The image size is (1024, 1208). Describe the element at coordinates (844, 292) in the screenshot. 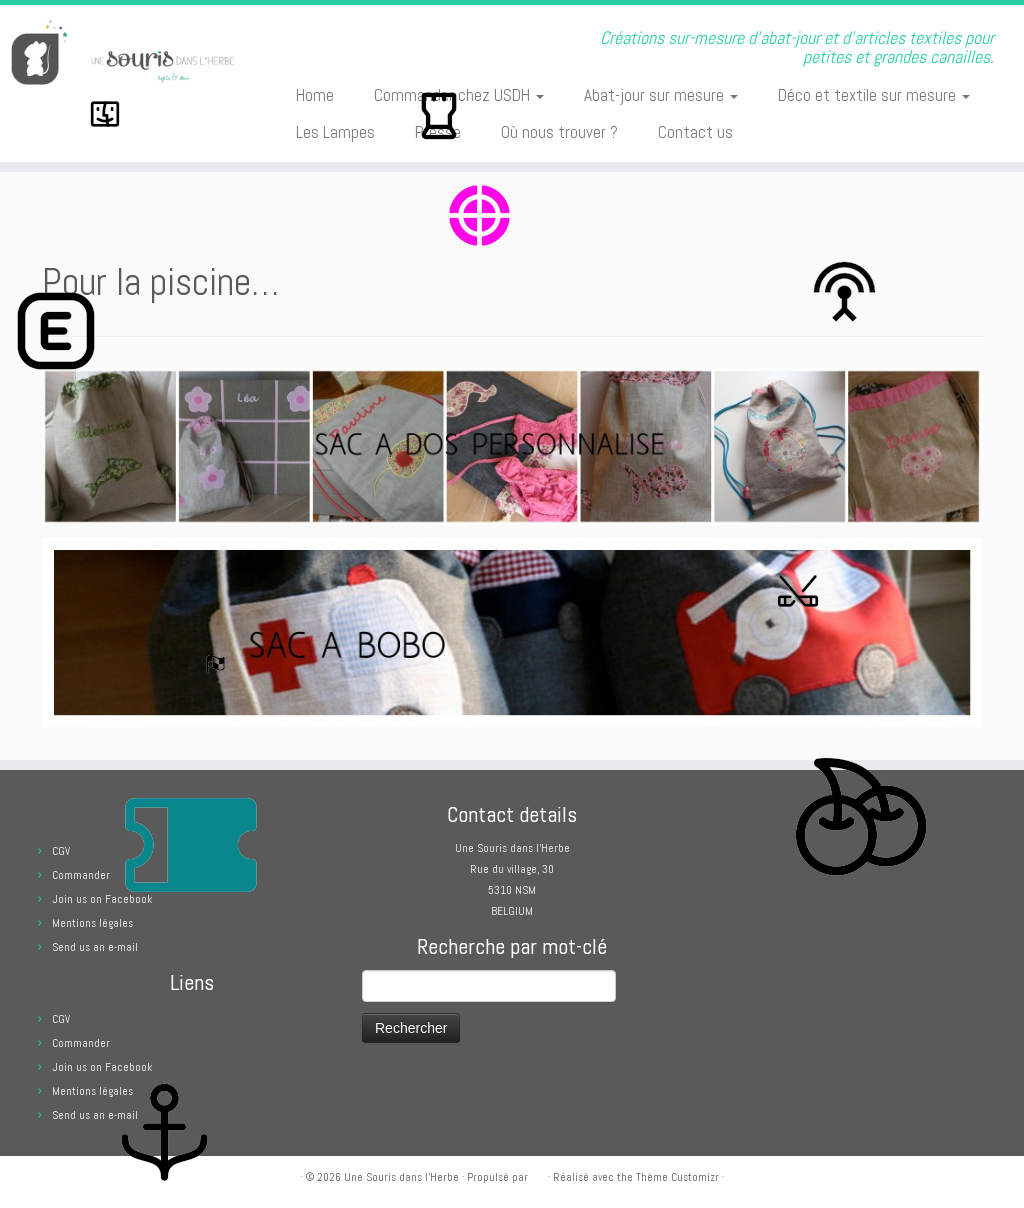

I see `configure antenna or broadcast settings` at that location.